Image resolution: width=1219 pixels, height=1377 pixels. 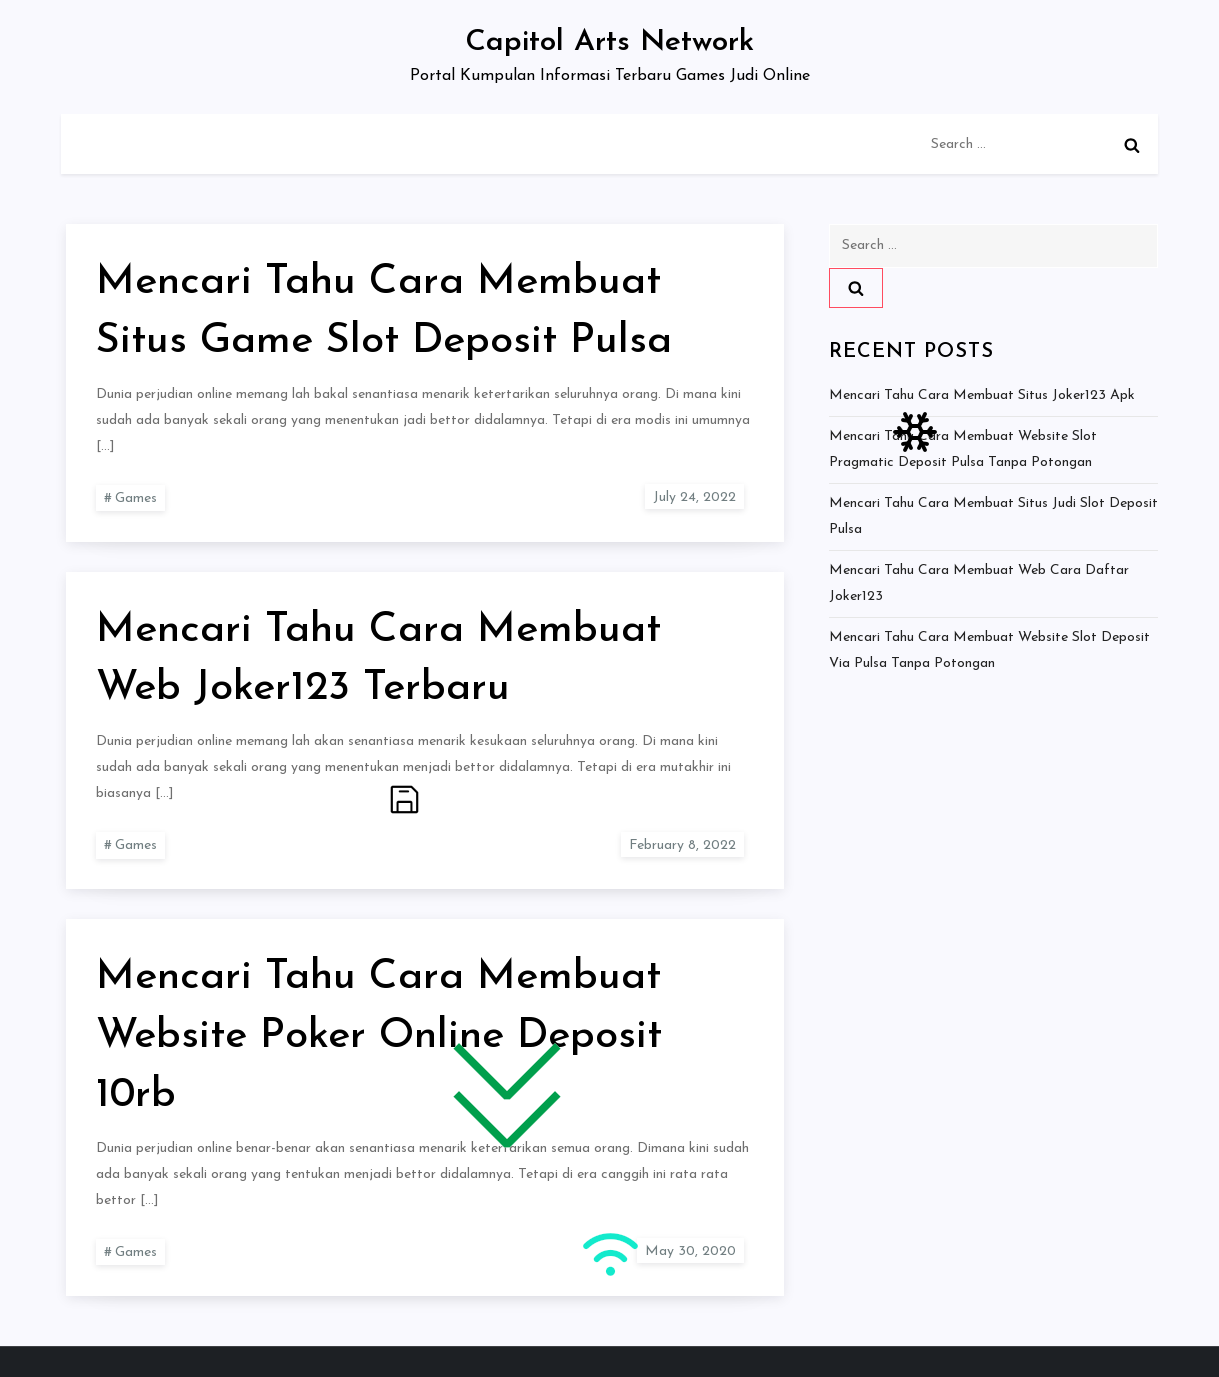 I want to click on activate cooling or air conditioning mode, so click(x=915, y=432).